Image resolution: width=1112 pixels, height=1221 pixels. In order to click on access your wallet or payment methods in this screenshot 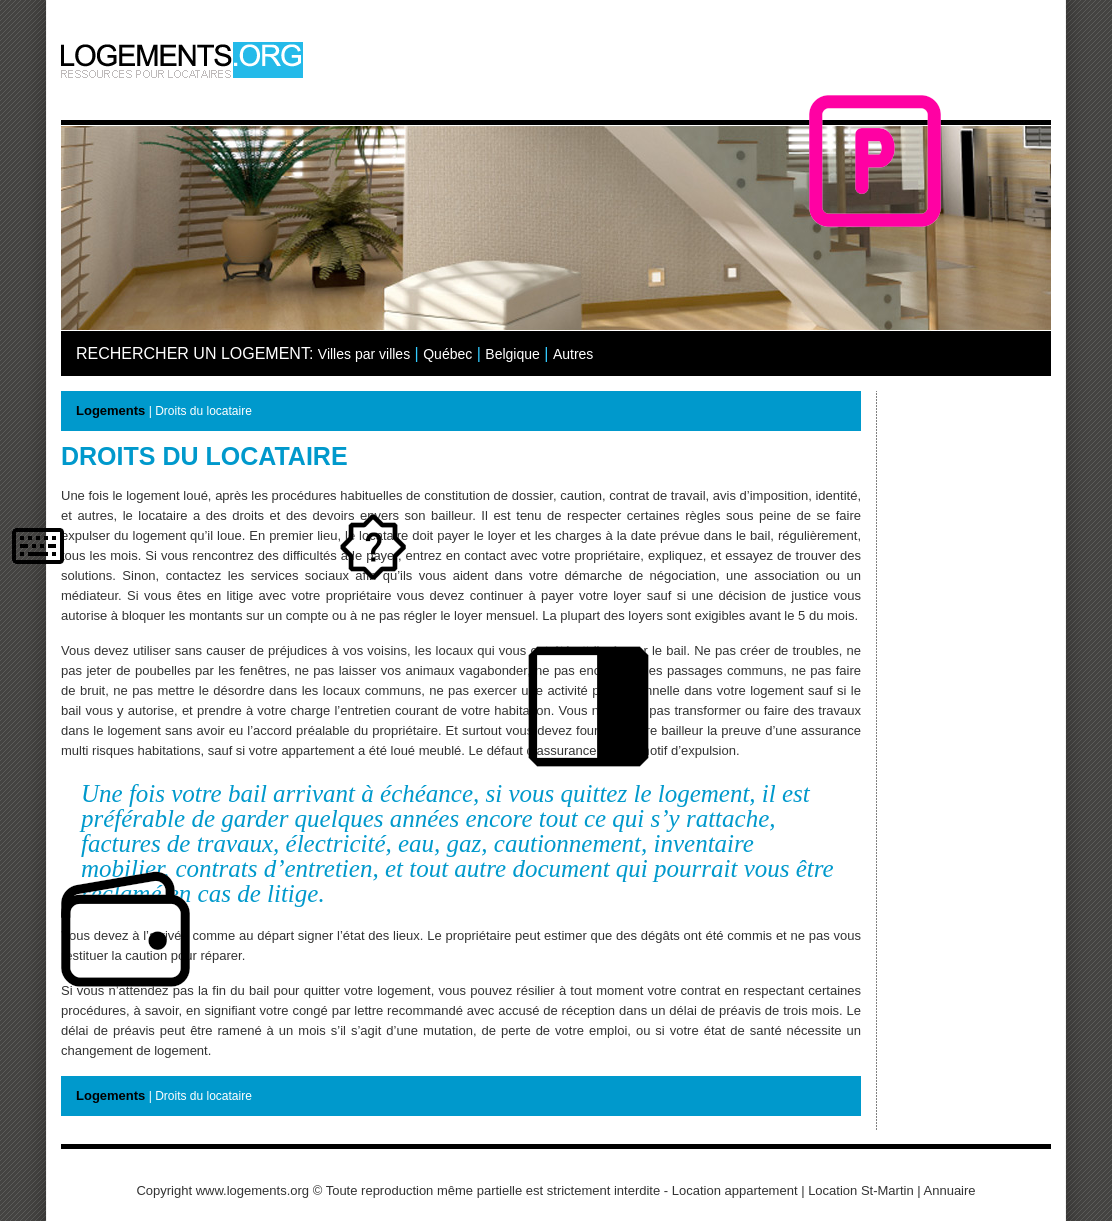, I will do `click(125, 931)`.